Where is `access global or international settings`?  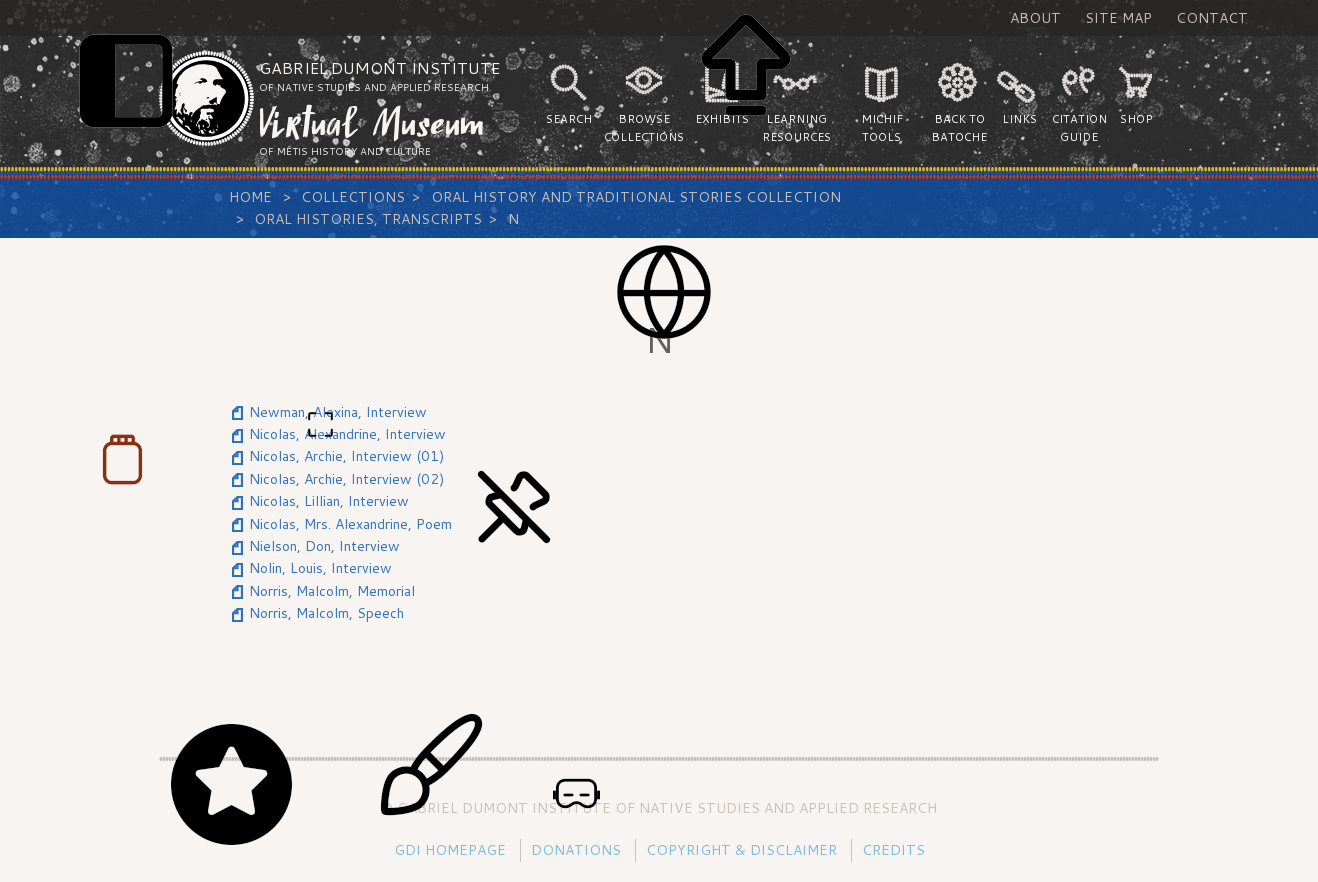 access global or international settings is located at coordinates (664, 292).